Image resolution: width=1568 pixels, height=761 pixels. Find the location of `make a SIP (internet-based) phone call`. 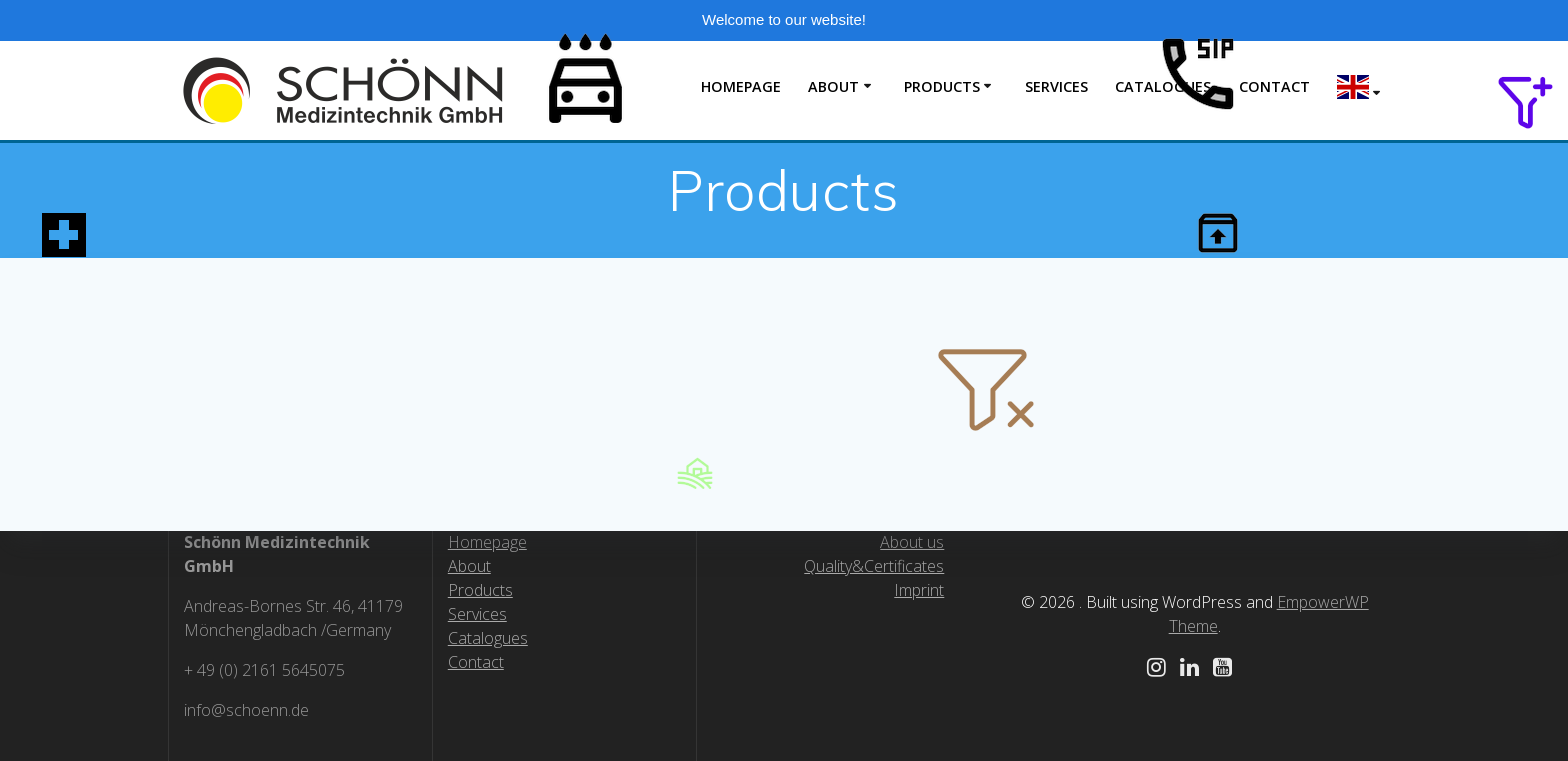

make a SIP (internet-based) phone call is located at coordinates (1198, 74).